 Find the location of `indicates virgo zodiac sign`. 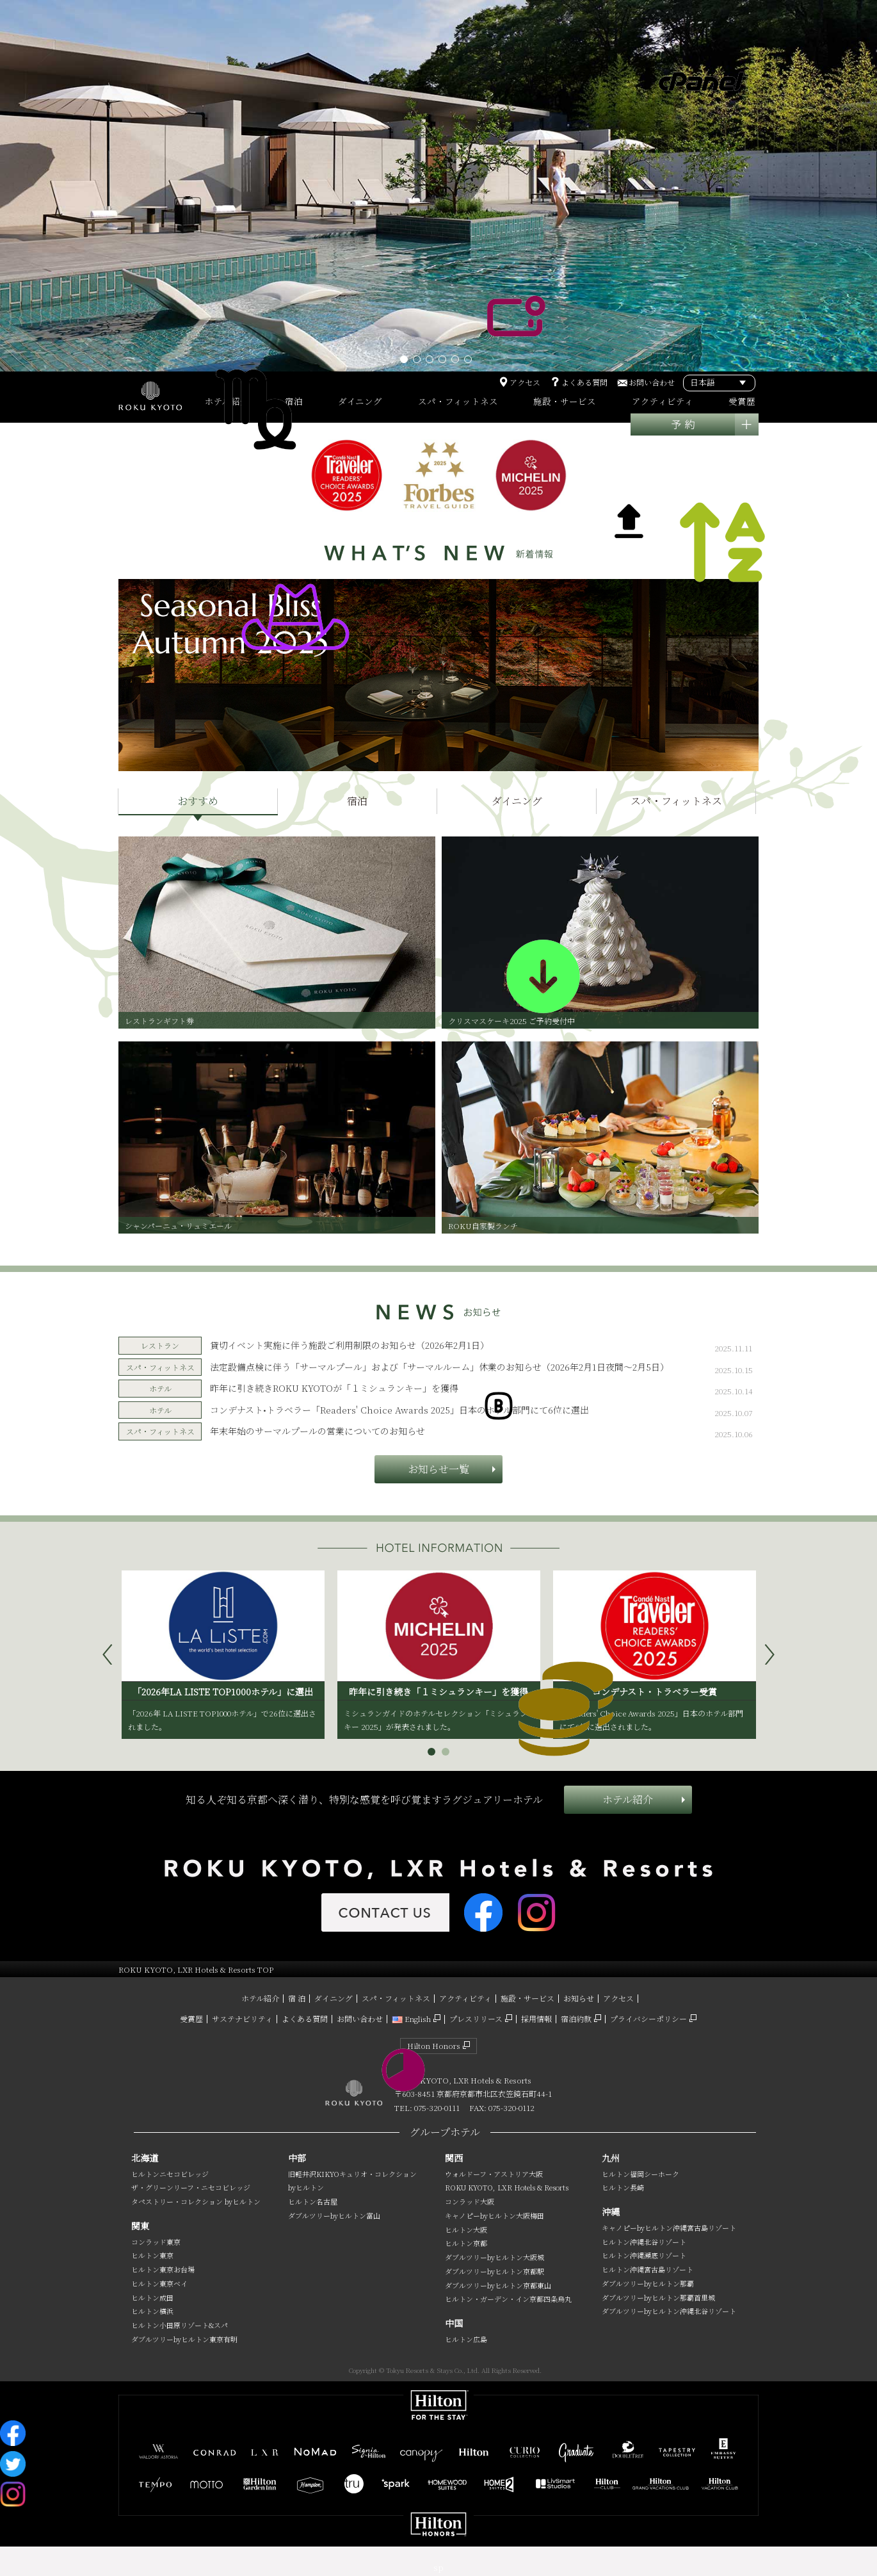

indicates virgo zodiac sign is located at coordinates (258, 407).